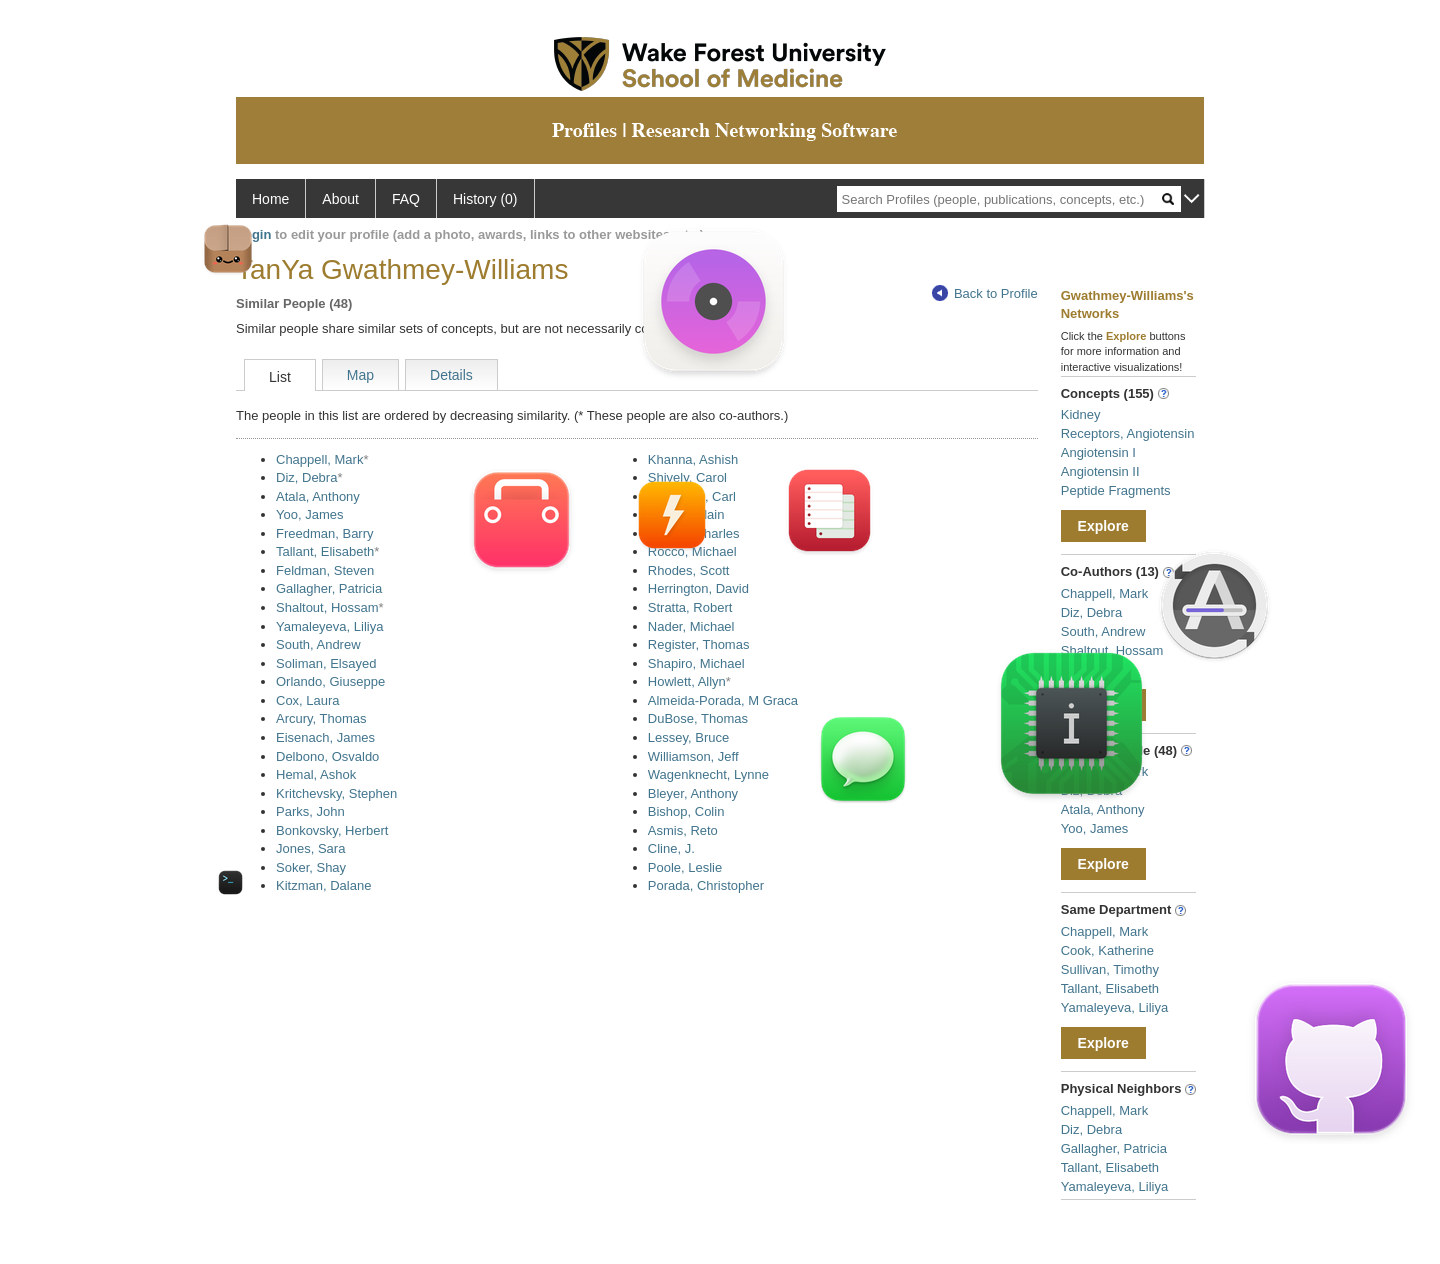 The width and height of the screenshot is (1440, 1264). Describe the element at coordinates (829, 510) in the screenshot. I see `open kompare file comparison tool` at that location.